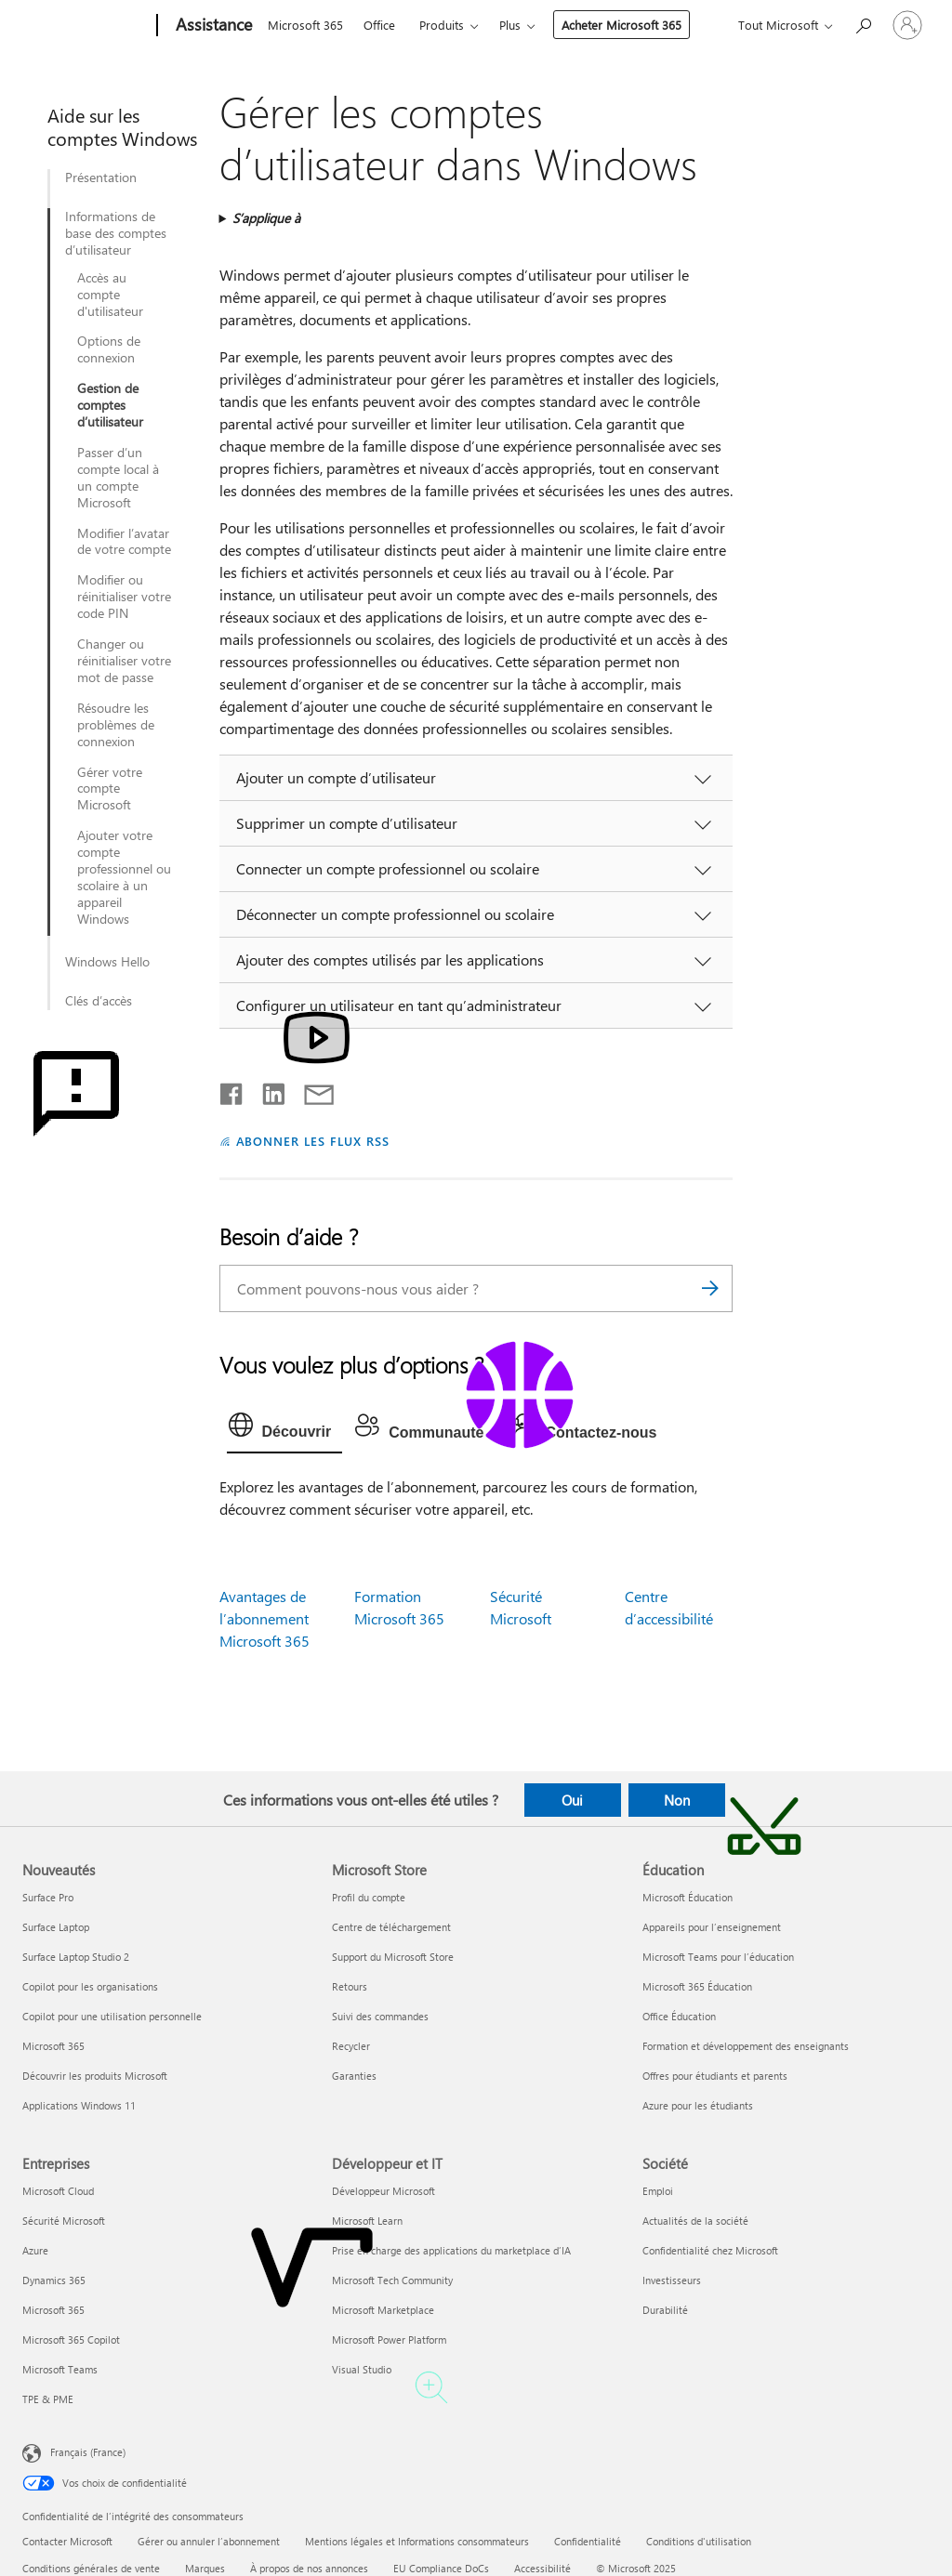 This screenshot has width=952, height=2576. Describe the element at coordinates (76, 1094) in the screenshot. I see `submit feedback or report an issue` at that location.